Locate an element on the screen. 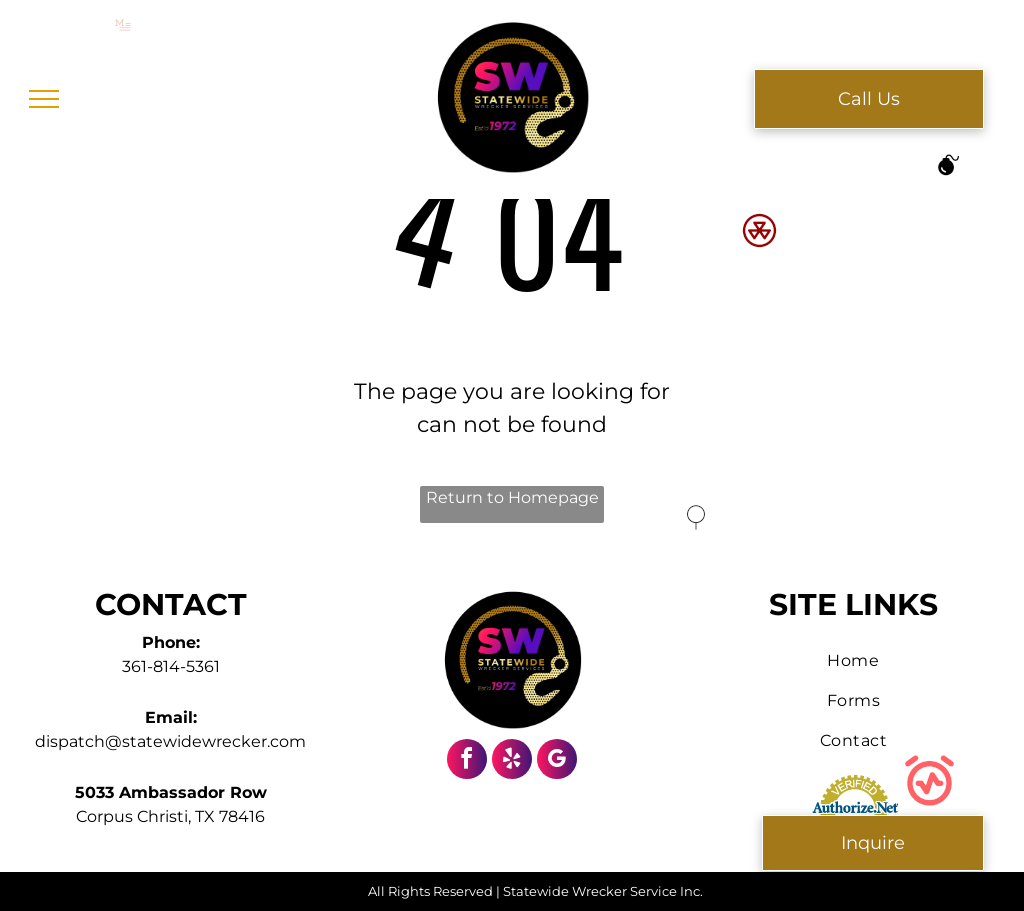 Image resolution: width=1024 pixels, height=911 pixels. open article on Medium is located at coordinates (123, 25).